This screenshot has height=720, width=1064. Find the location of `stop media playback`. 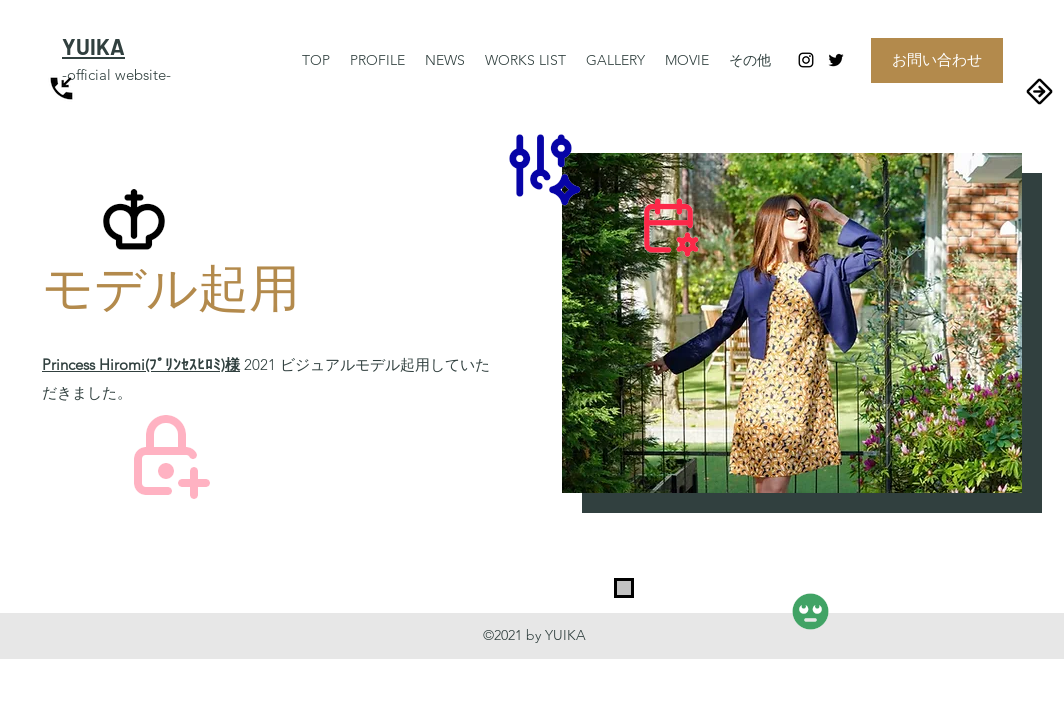

stop media playback is located at coordinates (624, 588).